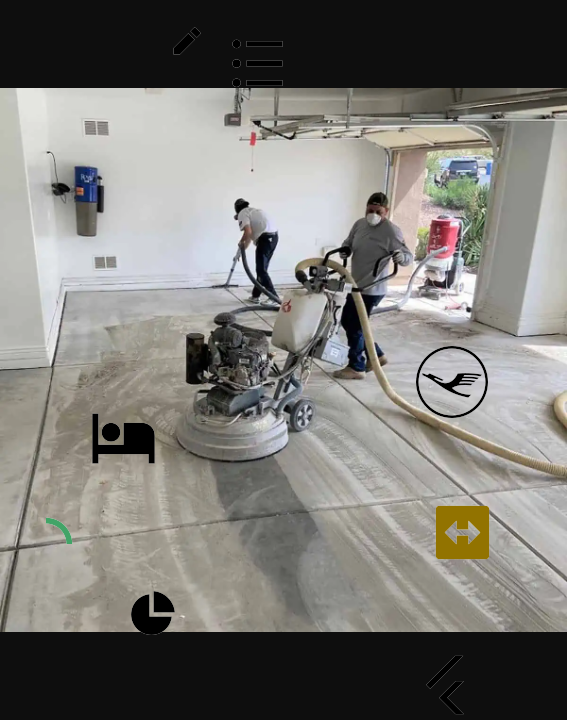  What do you see at coordinates (452, 382) in the screenshot?
I see `access Lufthansa airline services` at bounding box center [452, 382].